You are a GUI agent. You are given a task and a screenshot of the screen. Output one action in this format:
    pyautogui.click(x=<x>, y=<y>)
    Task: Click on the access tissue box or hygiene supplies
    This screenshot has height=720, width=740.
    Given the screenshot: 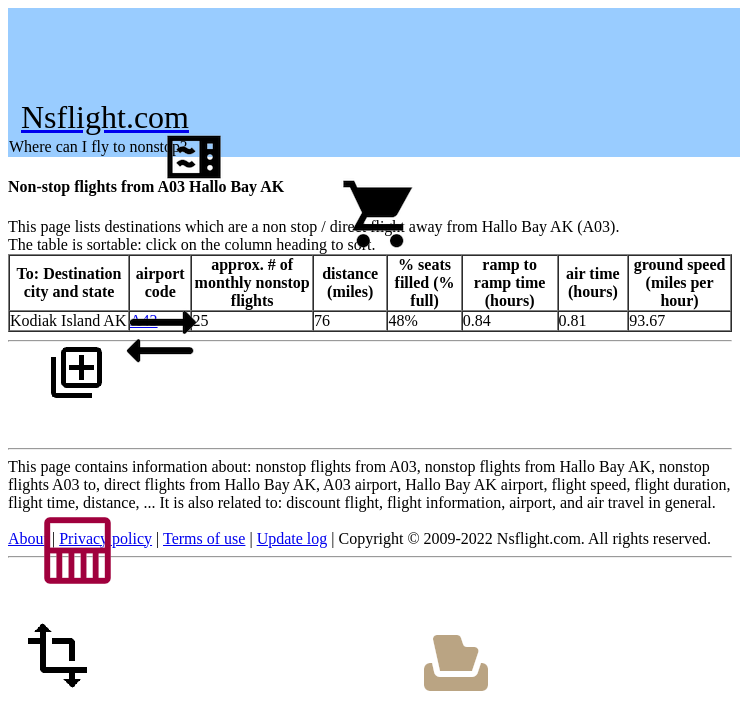 What is the action you would take?
    pyautogui.click(x=456, y=663)
    